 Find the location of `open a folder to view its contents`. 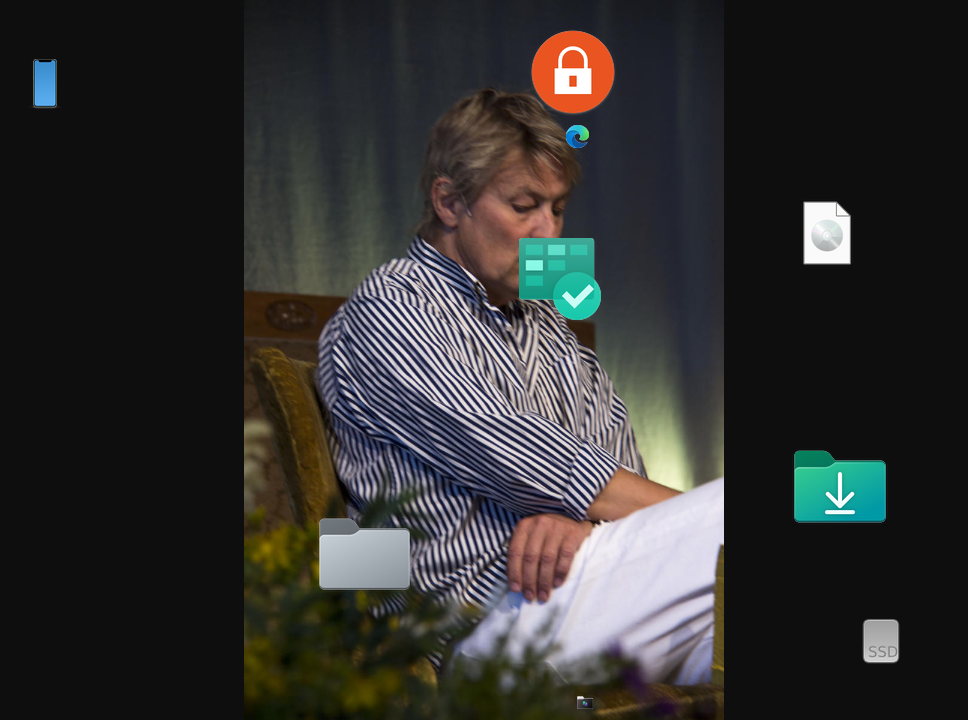

open a folder to view its contents is located at coordinates (364, 556).